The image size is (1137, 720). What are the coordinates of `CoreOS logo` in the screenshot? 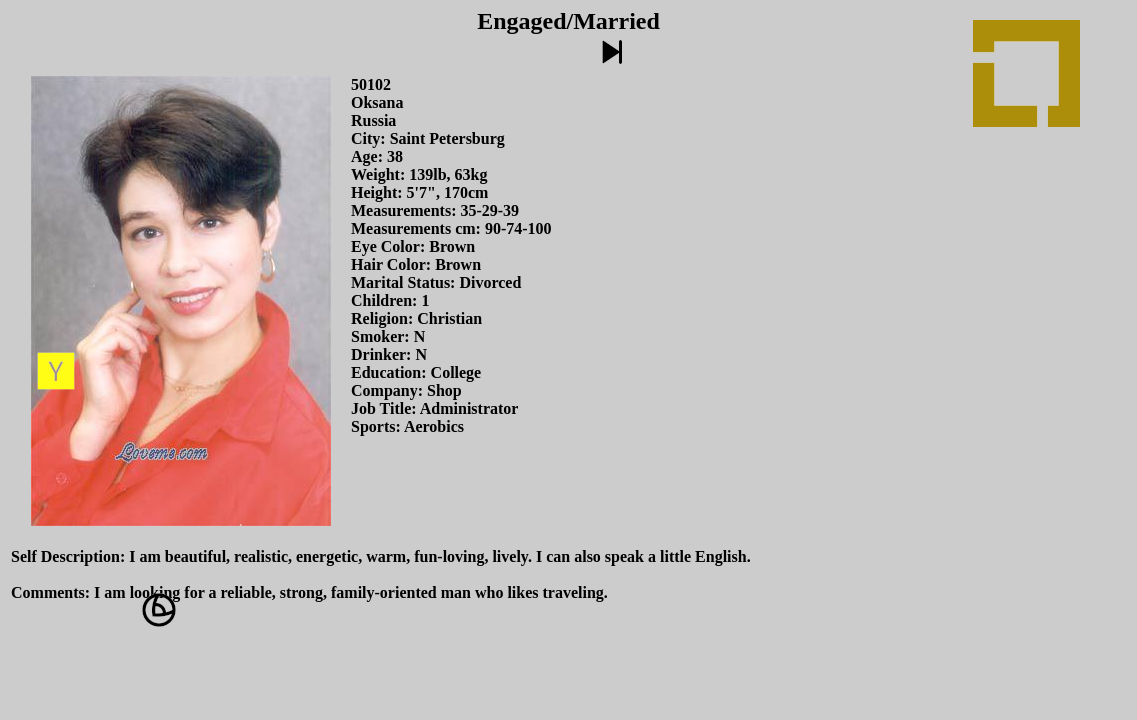 It's located at (159, 610).